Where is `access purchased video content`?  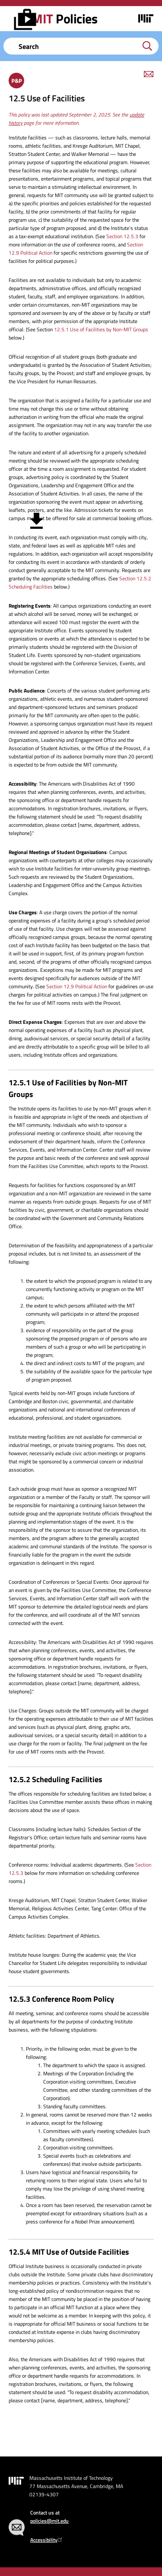 access purchased video content is located at coordinates (25, 20).